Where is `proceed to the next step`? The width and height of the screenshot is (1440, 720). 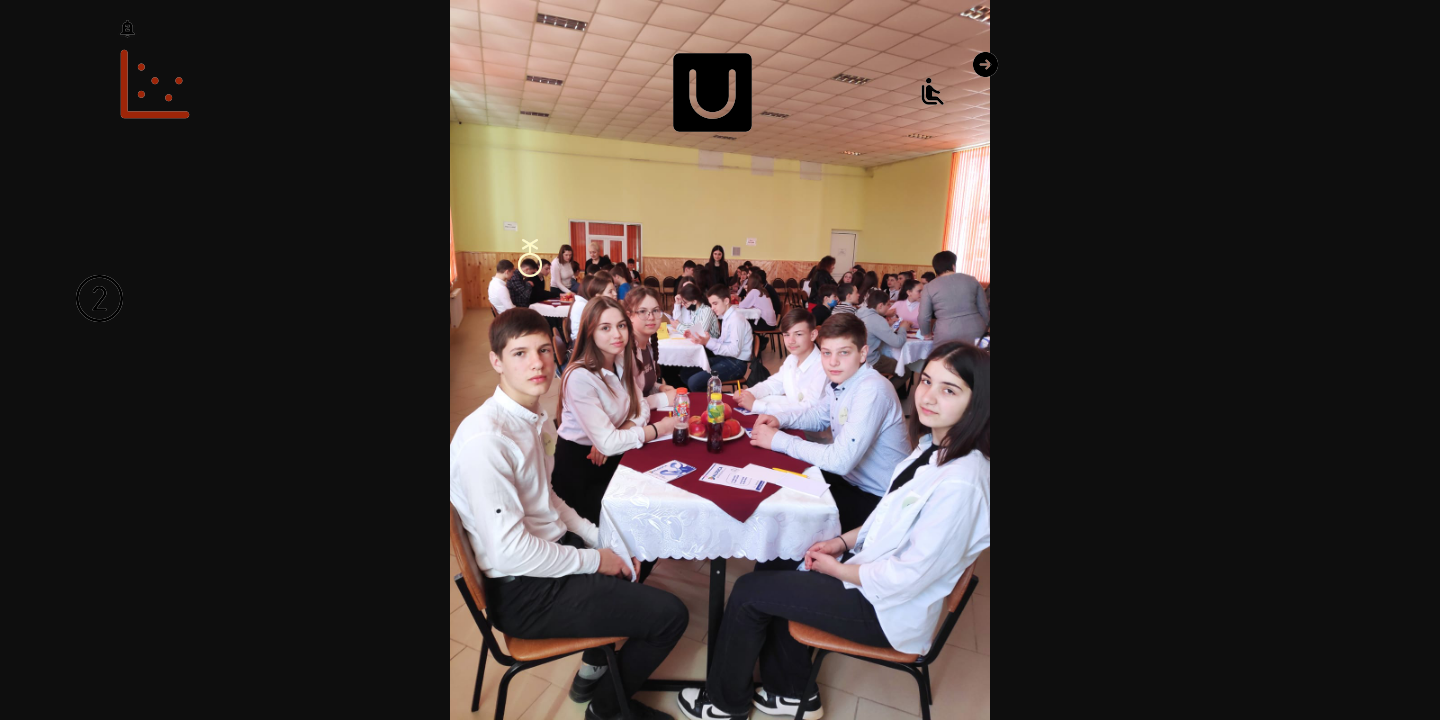
proceed to the next step is located at coordinates (985, 64).